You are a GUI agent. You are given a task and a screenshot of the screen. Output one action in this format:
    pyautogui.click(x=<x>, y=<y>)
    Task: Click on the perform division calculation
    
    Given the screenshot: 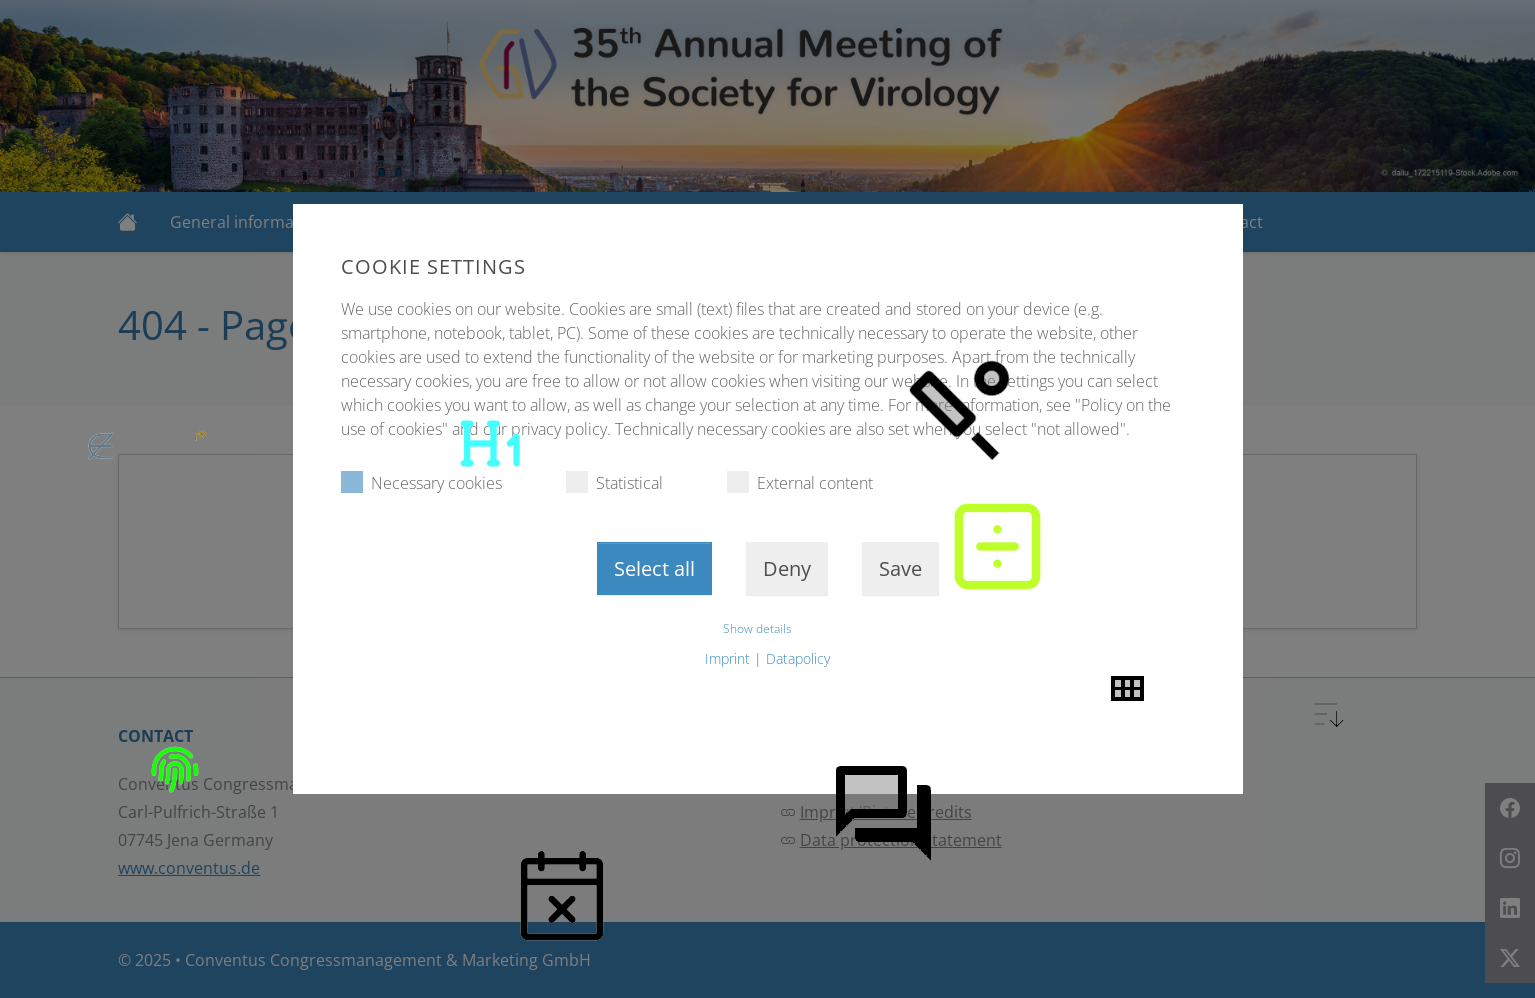 What is the action you would take?
    pyautogui.click(x=997, y=546)
    